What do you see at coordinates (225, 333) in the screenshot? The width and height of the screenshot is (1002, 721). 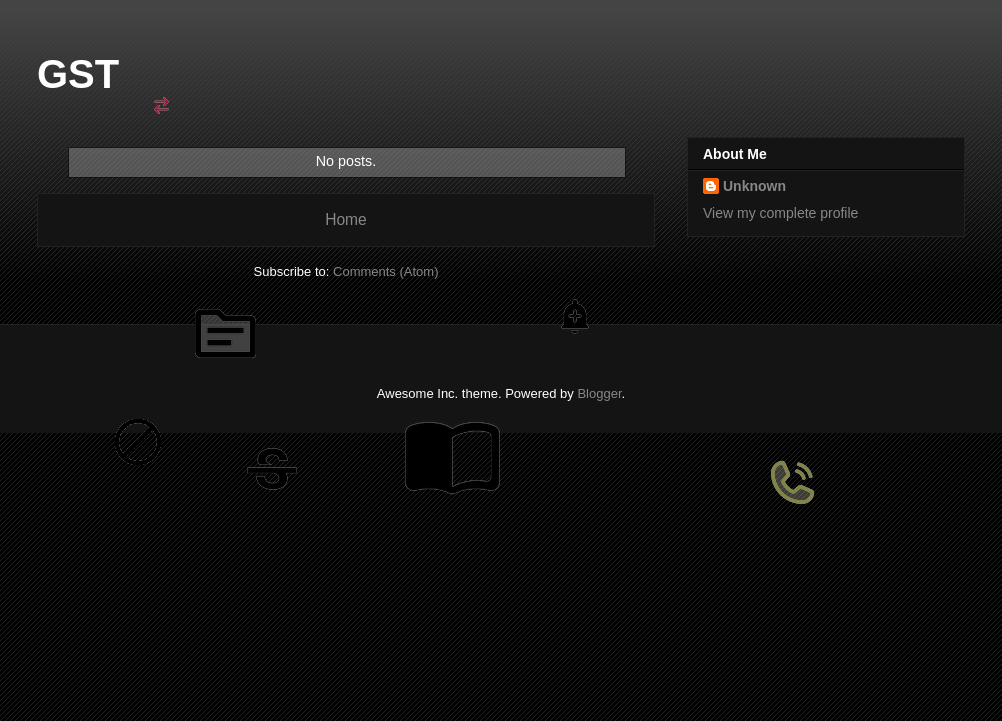 I see `browse topics or categories` at bounding box center [225, 333].